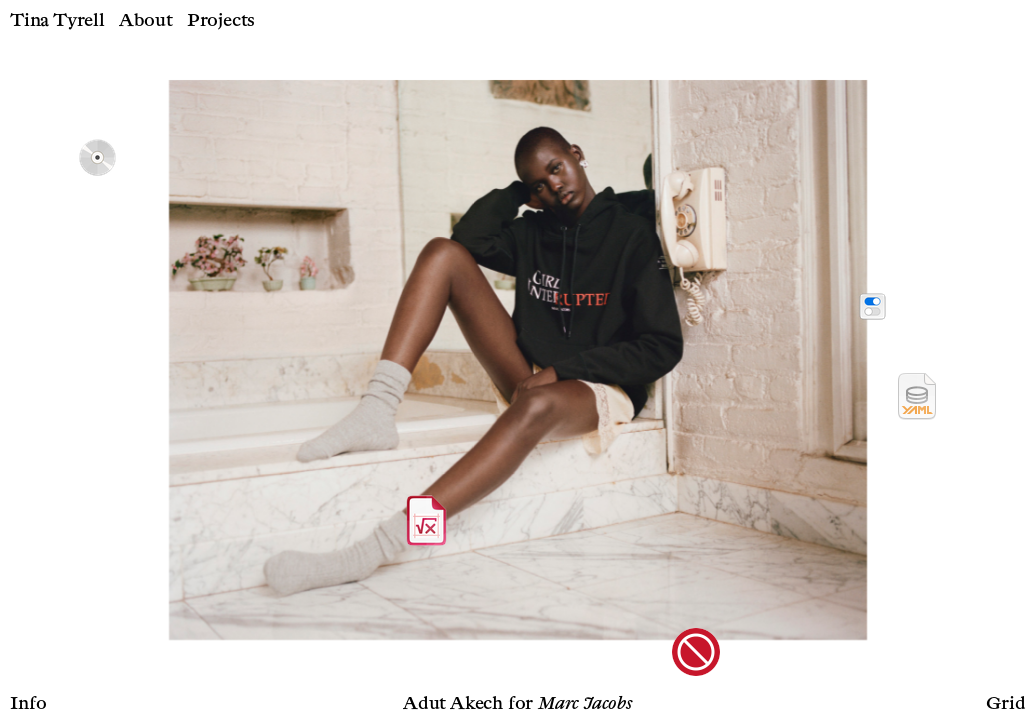  Describe the element at coordinates (872, 306) in the screenshot. I see `open desktop preferences or settings` at that location.